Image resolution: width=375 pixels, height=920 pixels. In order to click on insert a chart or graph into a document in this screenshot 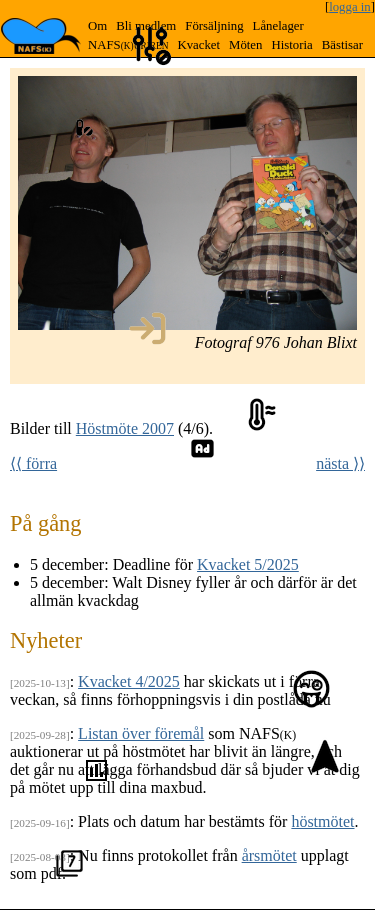, I will do `click(96, 770)`.